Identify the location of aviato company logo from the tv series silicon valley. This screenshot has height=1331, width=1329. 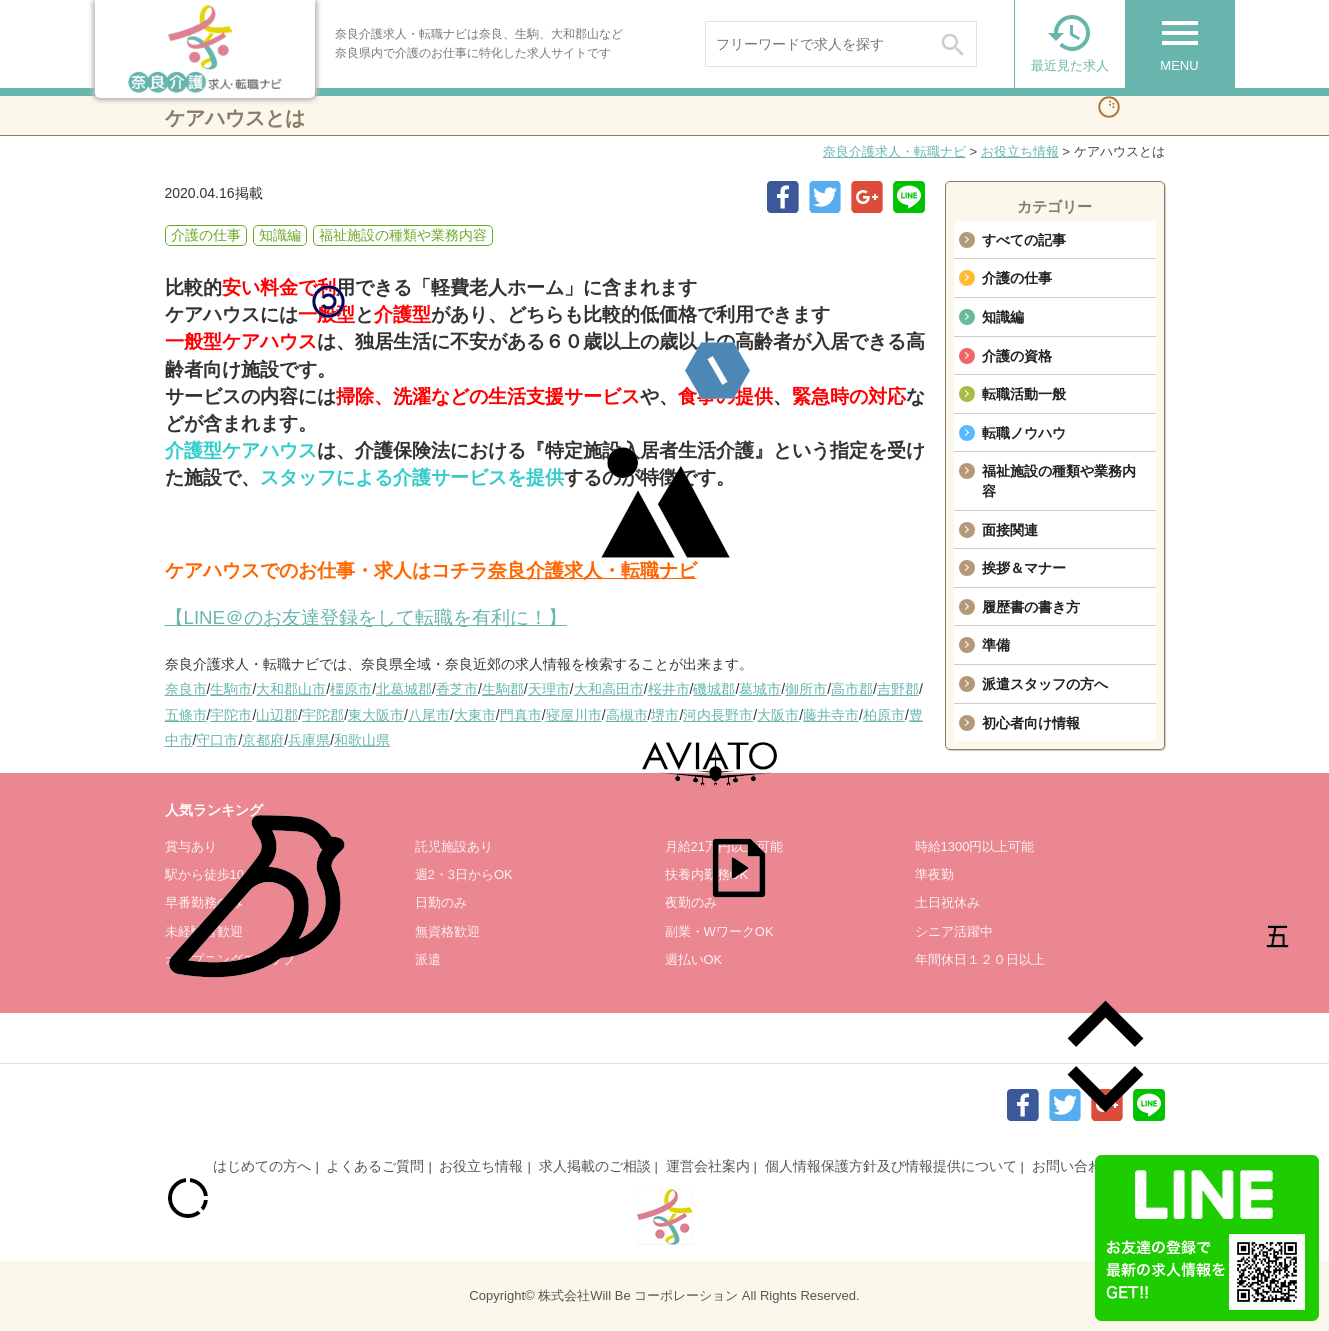
(709, 763).